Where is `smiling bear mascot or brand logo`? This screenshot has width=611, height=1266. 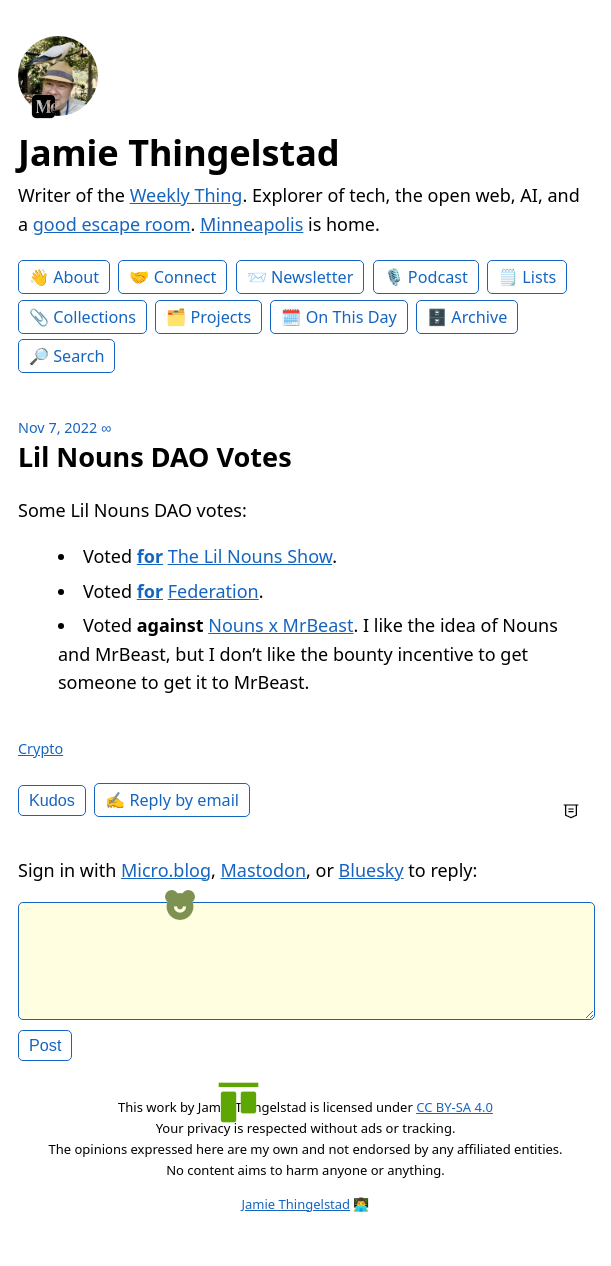
smiling bear mascot or brand logo is located at coordinates (180, 905).